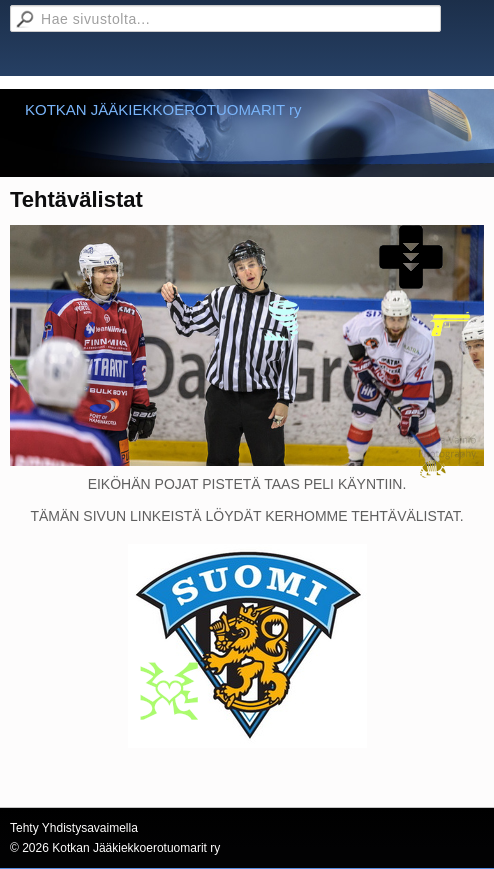  I want to click on indicates health or HP is decreasing, so click(411, 257).